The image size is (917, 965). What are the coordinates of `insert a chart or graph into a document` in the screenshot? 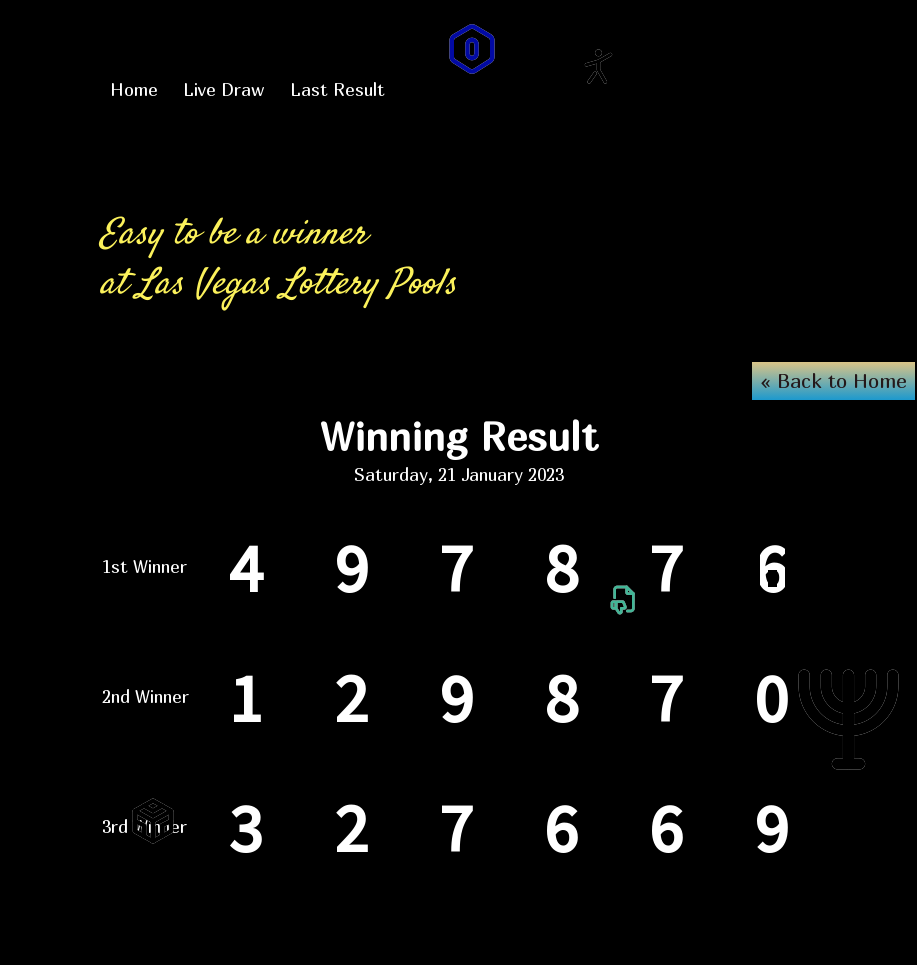 It's located at (756, 566).